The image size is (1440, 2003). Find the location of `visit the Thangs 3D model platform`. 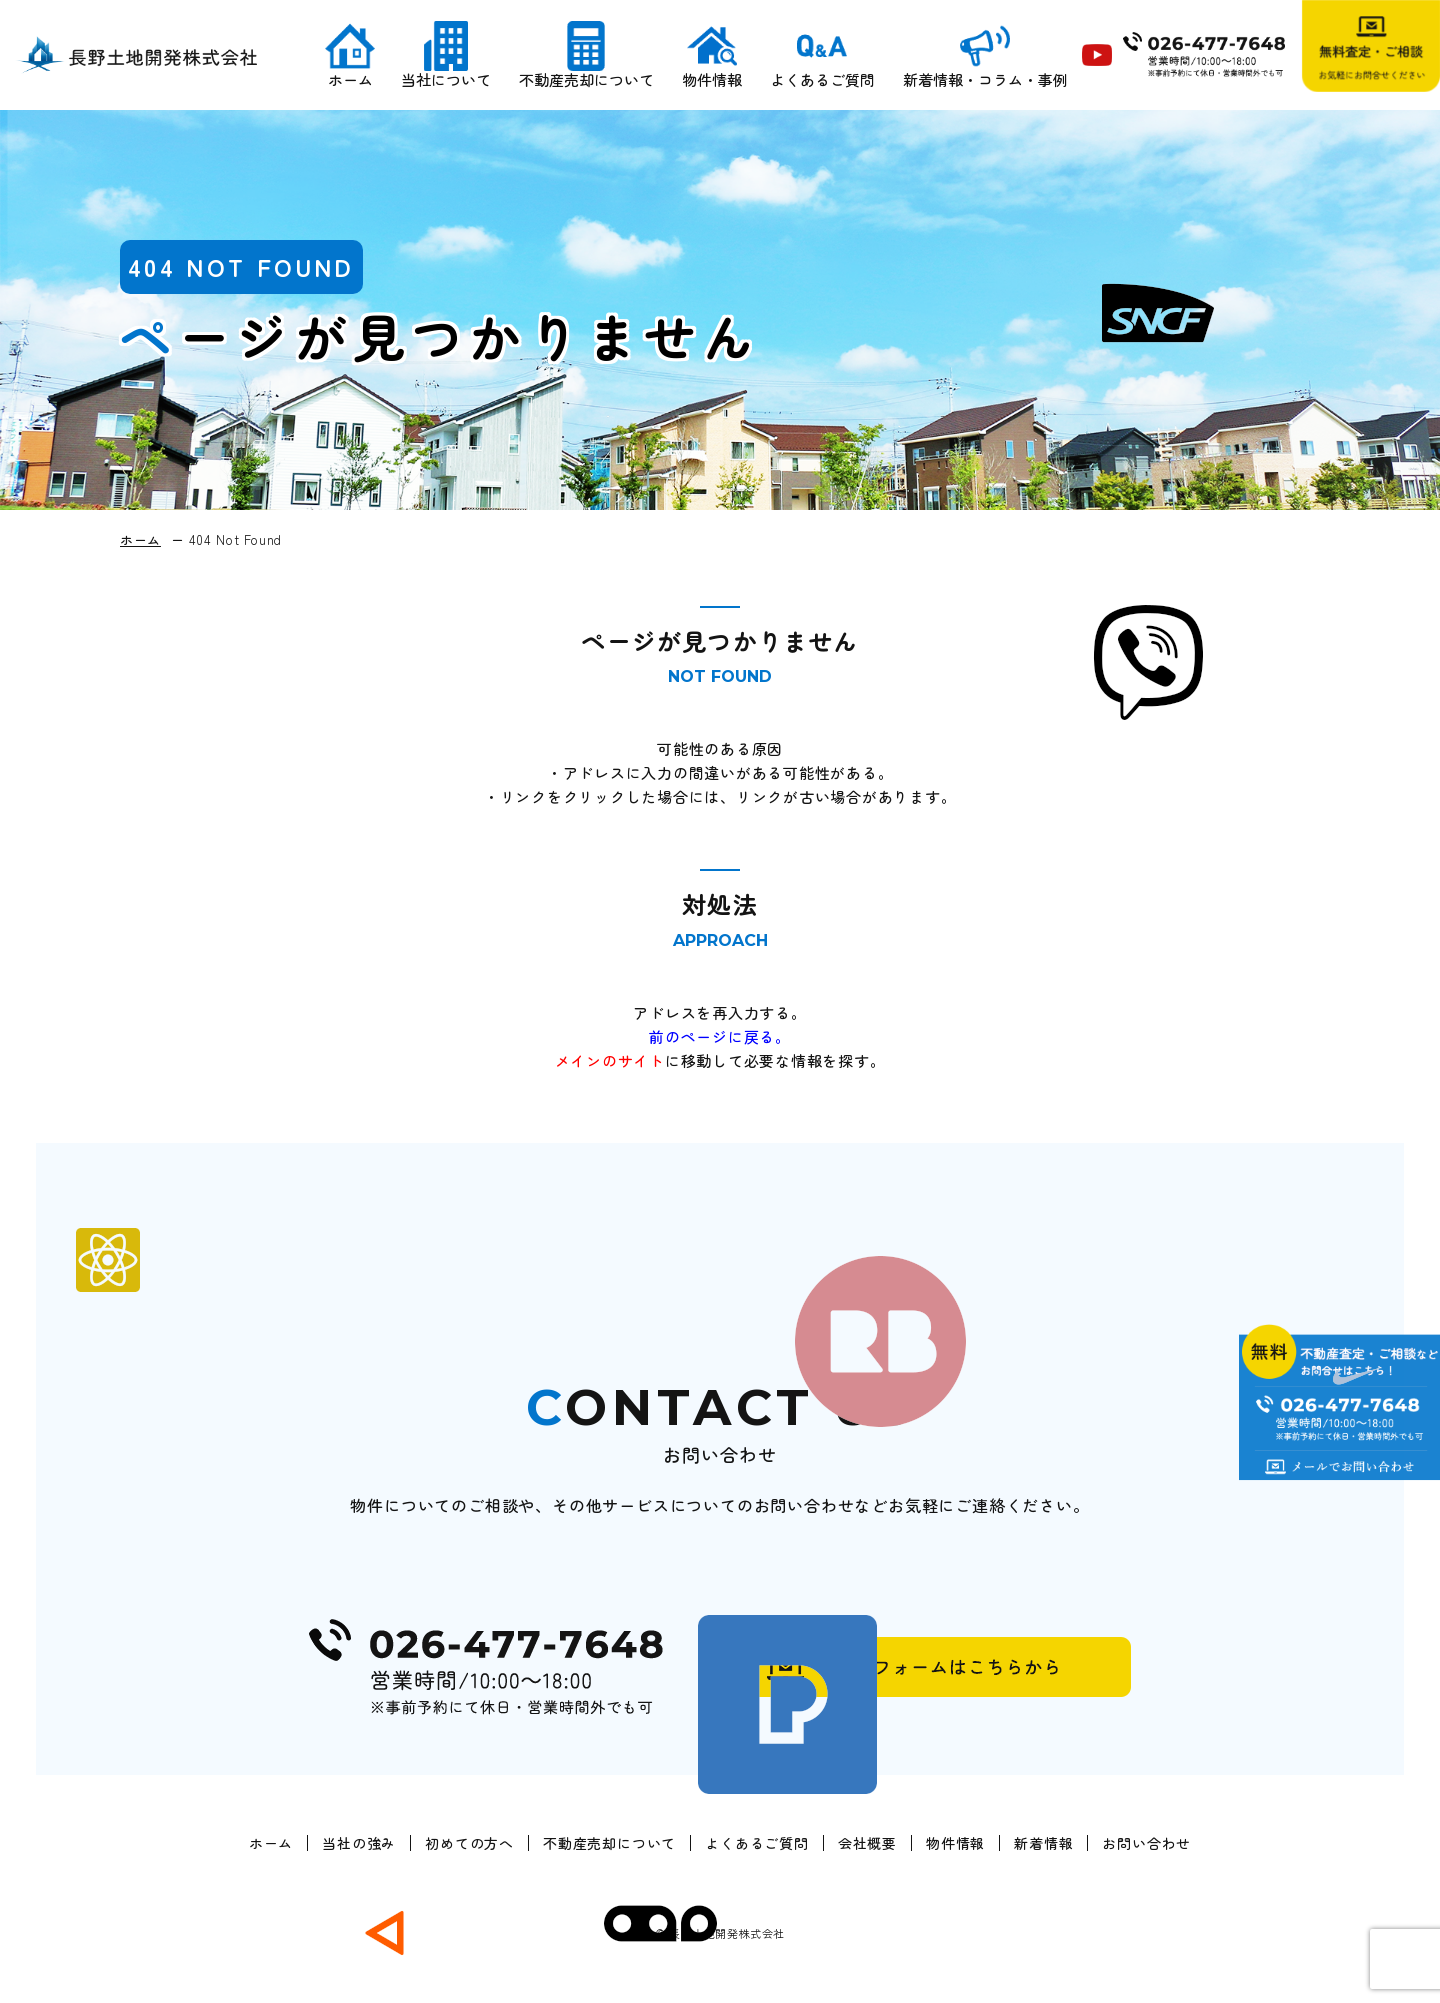

visit the Thangs 3D model platform is located at coordinates (660, 1923).